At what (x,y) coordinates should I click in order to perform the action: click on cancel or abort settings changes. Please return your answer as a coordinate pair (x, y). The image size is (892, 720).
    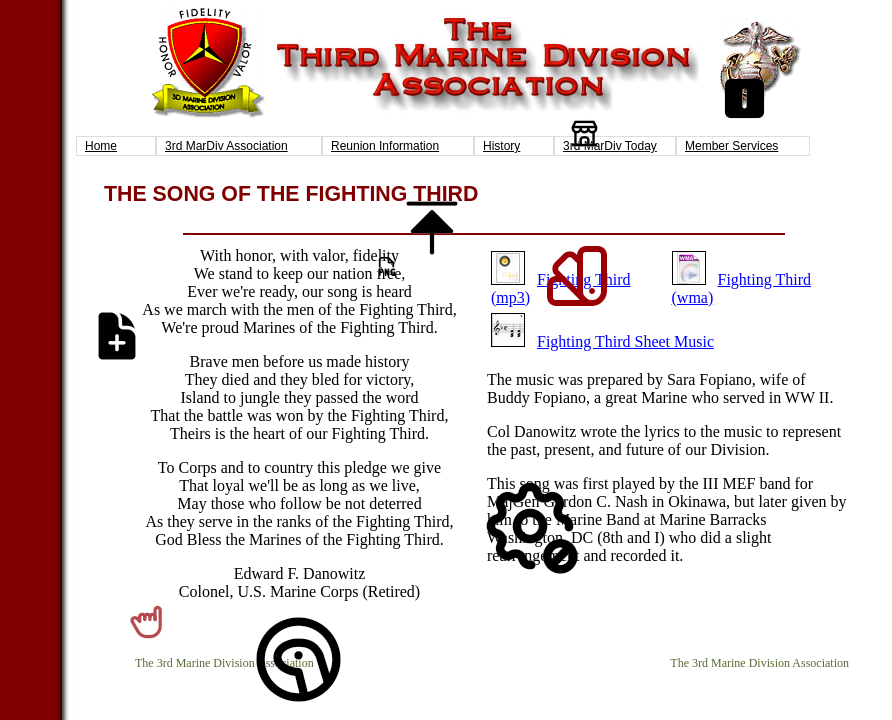
    Looking at the image, I should click on (530, 526).